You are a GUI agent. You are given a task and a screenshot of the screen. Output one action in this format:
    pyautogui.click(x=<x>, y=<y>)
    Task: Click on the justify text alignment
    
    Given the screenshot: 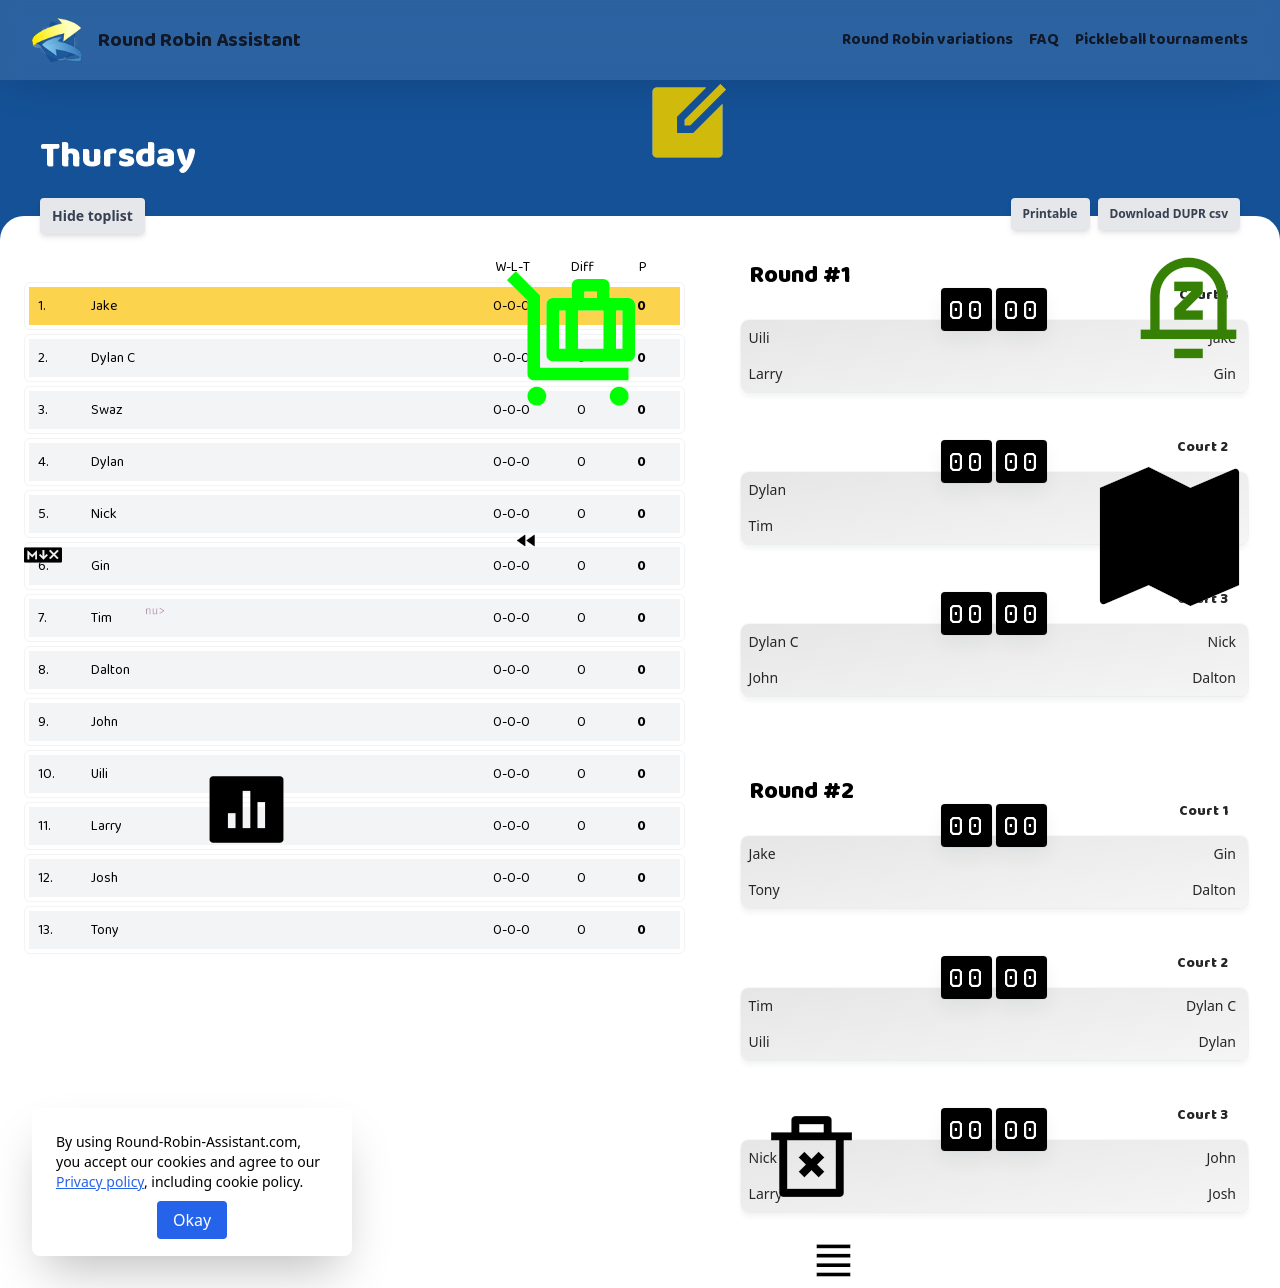 What is the action you would take?
    pyautogui.click(x=833, y=1259)
    